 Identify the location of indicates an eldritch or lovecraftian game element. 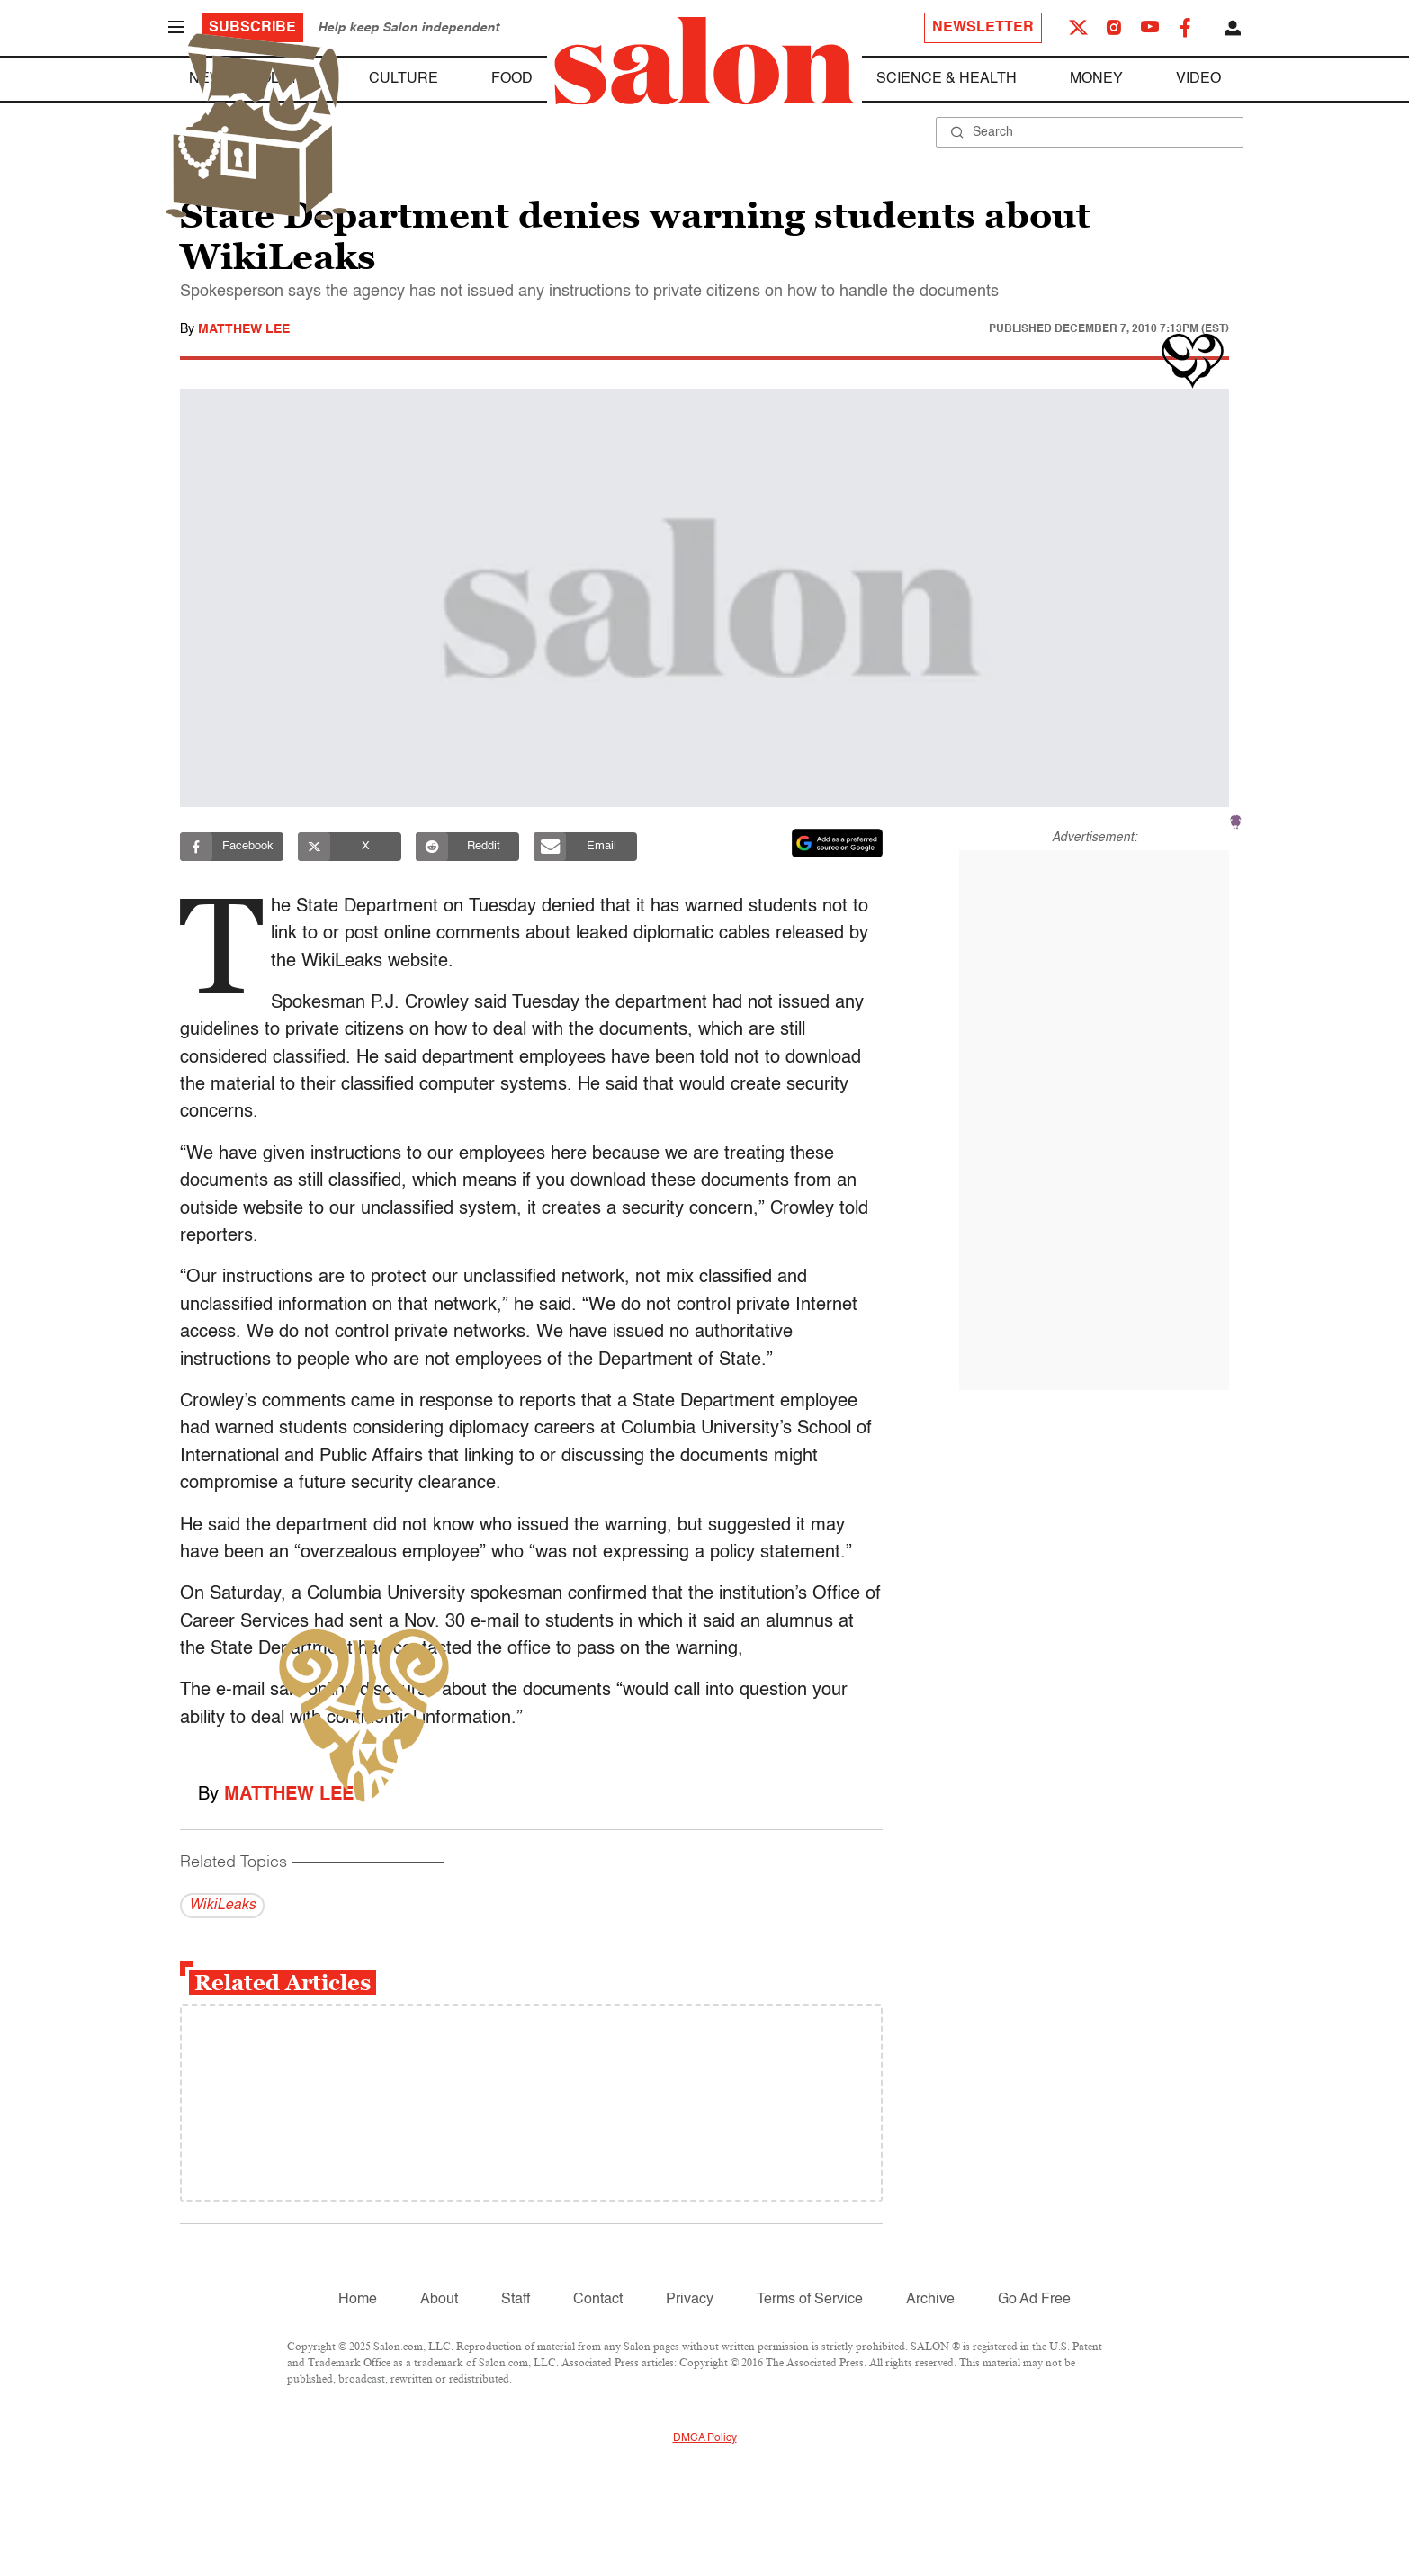
(1192, 359).